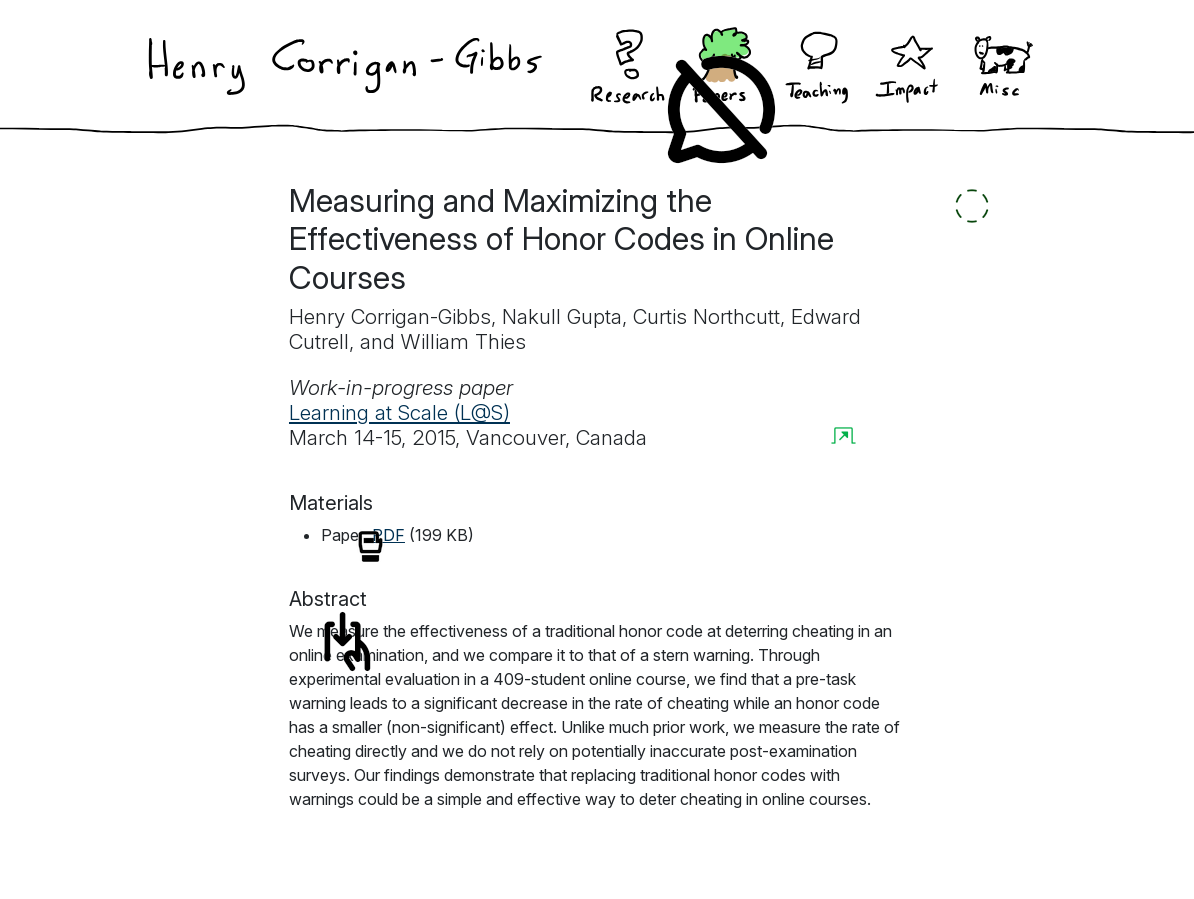 The height and width of the screenshot is (899, 1194). What do you see at coordinates (344, 641) in the screenshot?
I see `withdraw funds or cash out` at bounding box center [344, 641].